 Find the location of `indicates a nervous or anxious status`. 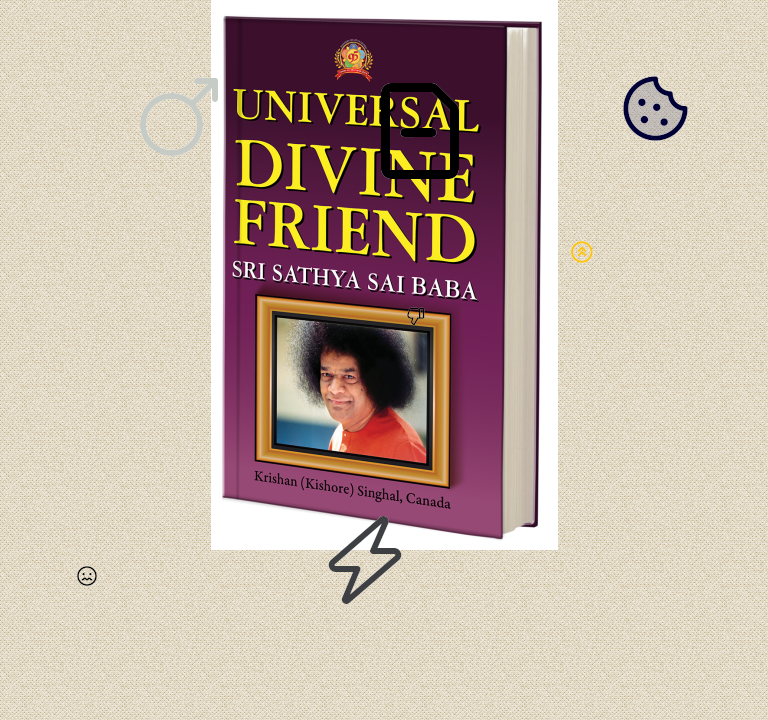

indicates a nervous or anxious status is located at coordinates (87, 576).